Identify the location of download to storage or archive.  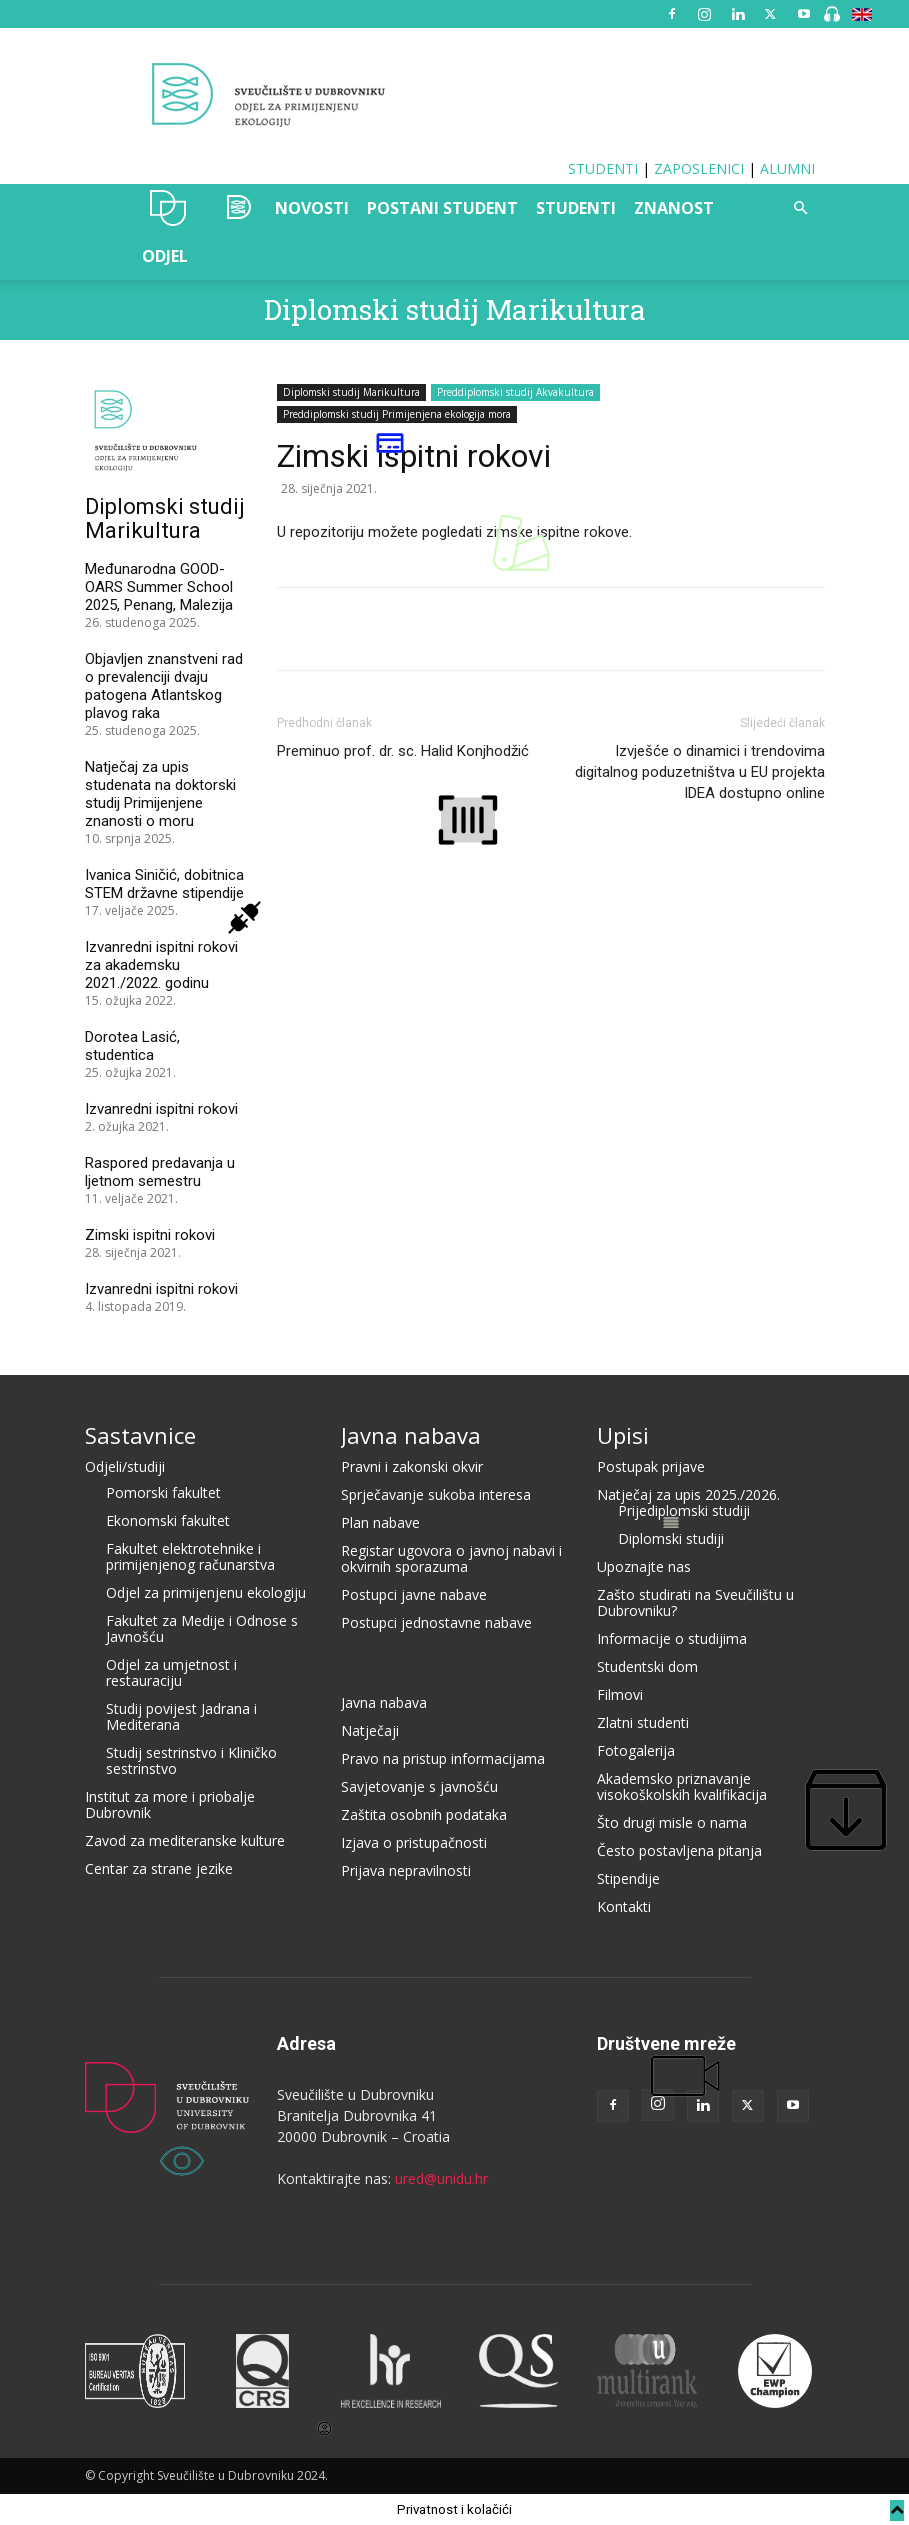
(846, 1810).